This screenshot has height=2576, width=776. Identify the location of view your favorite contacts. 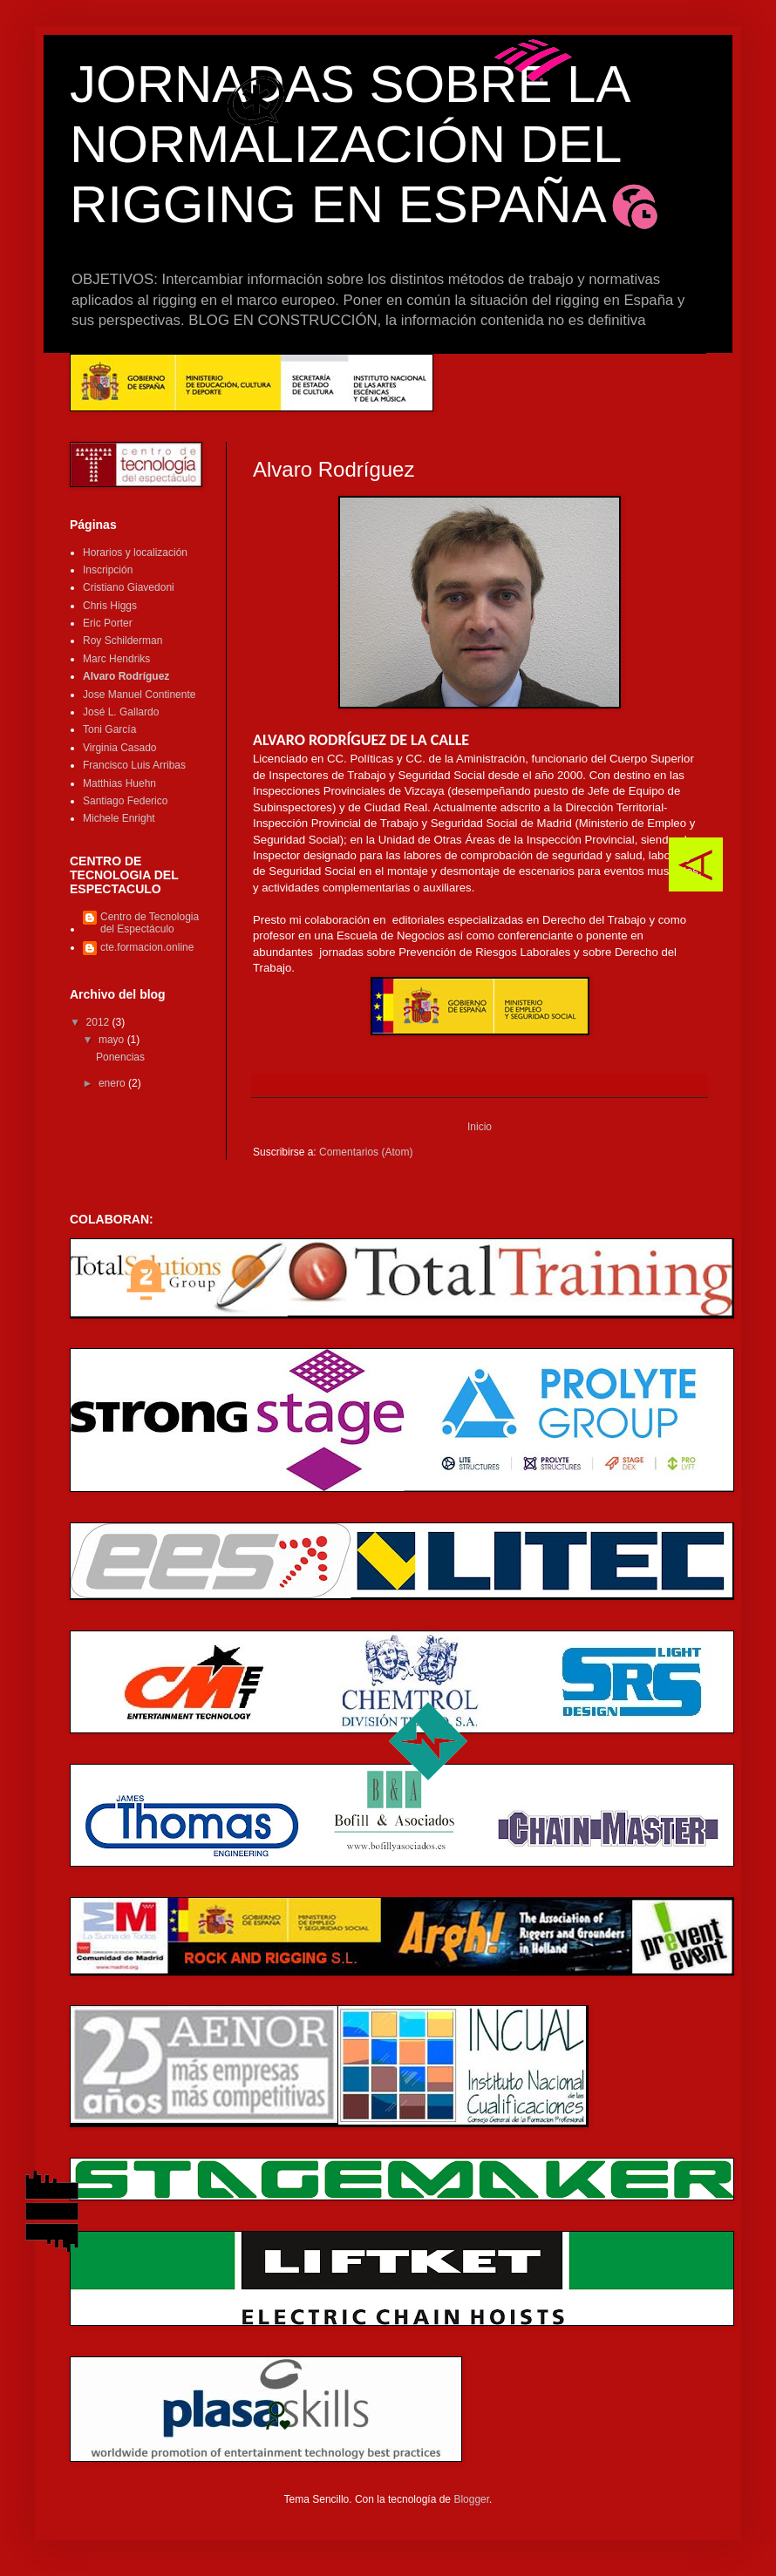
(276, 2416).